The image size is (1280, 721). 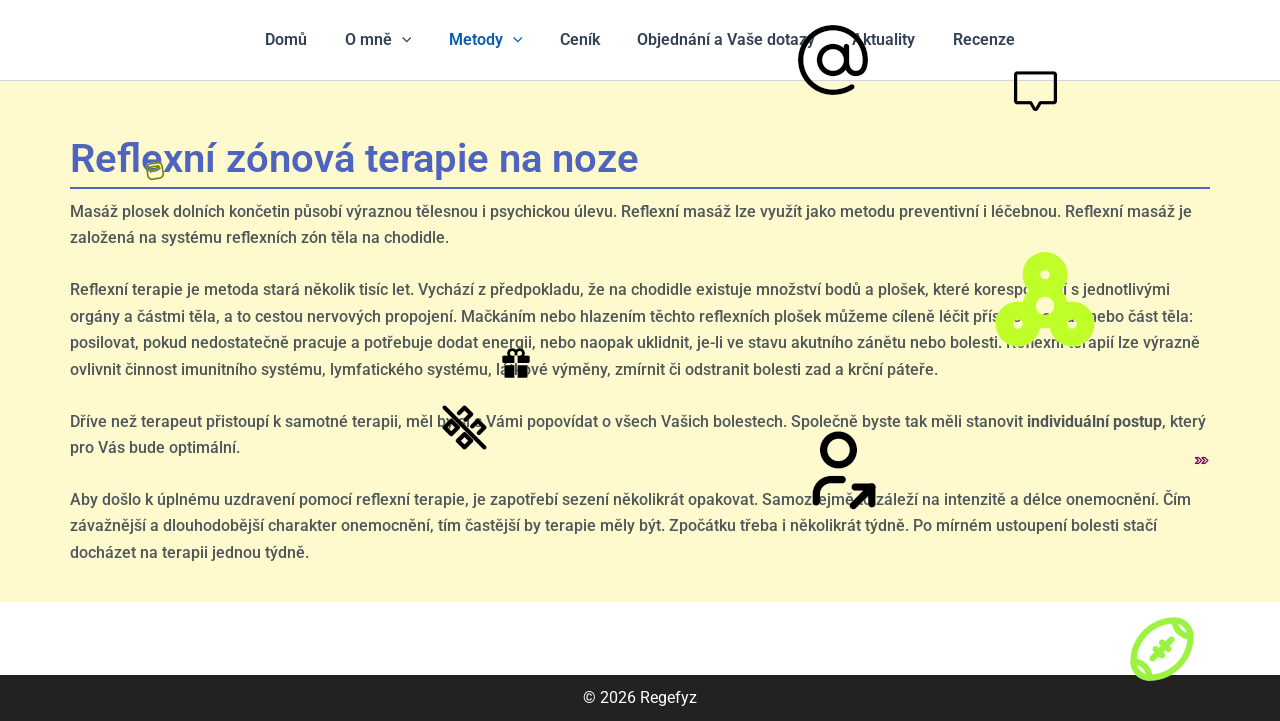 I want to click on enter an email address, so click(x=833, y=60).